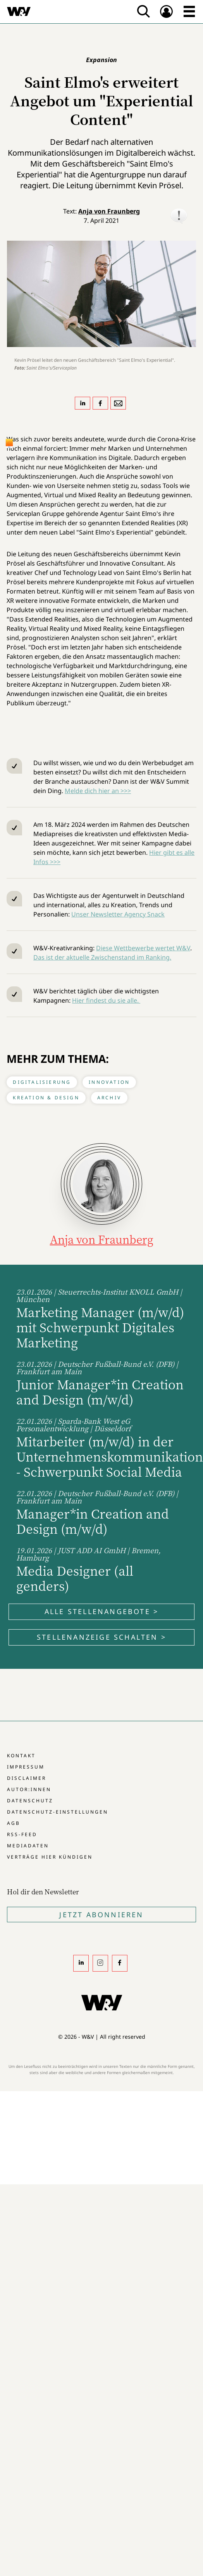  Describe the element at coordinates (69, 819) in the screenshot. I see `indicates a file or folder alias/shortcut` at that location.